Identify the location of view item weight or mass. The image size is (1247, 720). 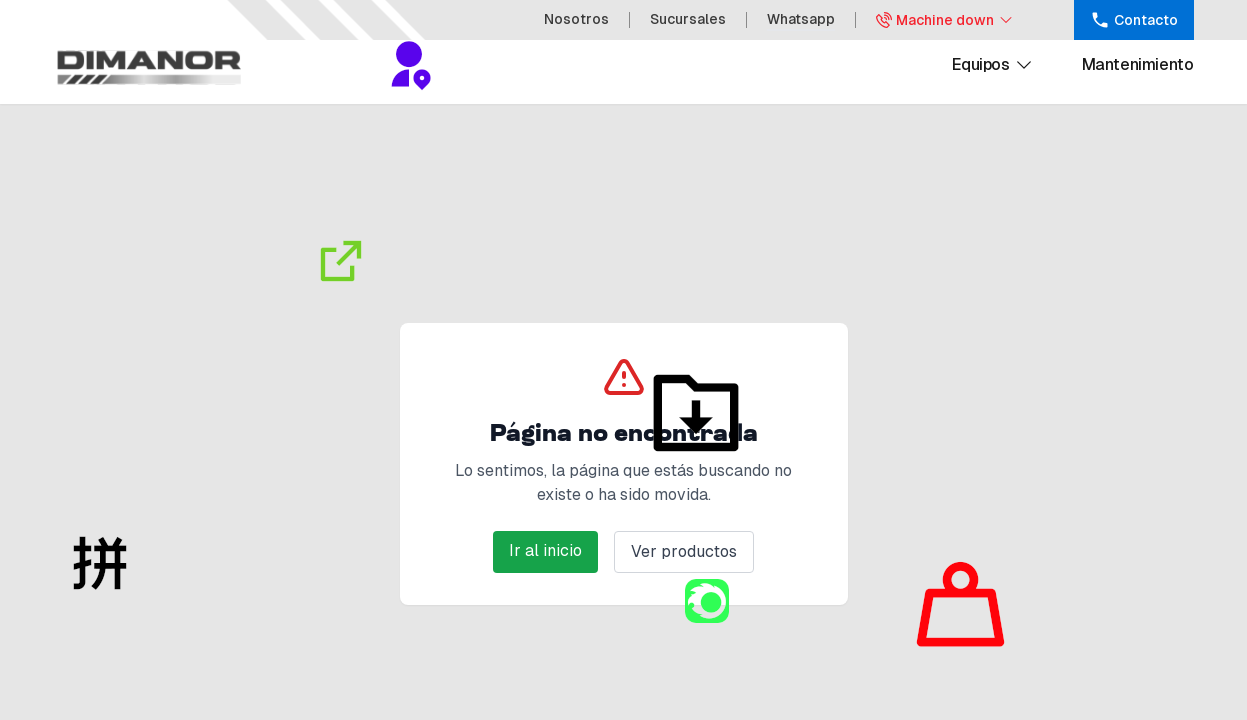
(960, 606).